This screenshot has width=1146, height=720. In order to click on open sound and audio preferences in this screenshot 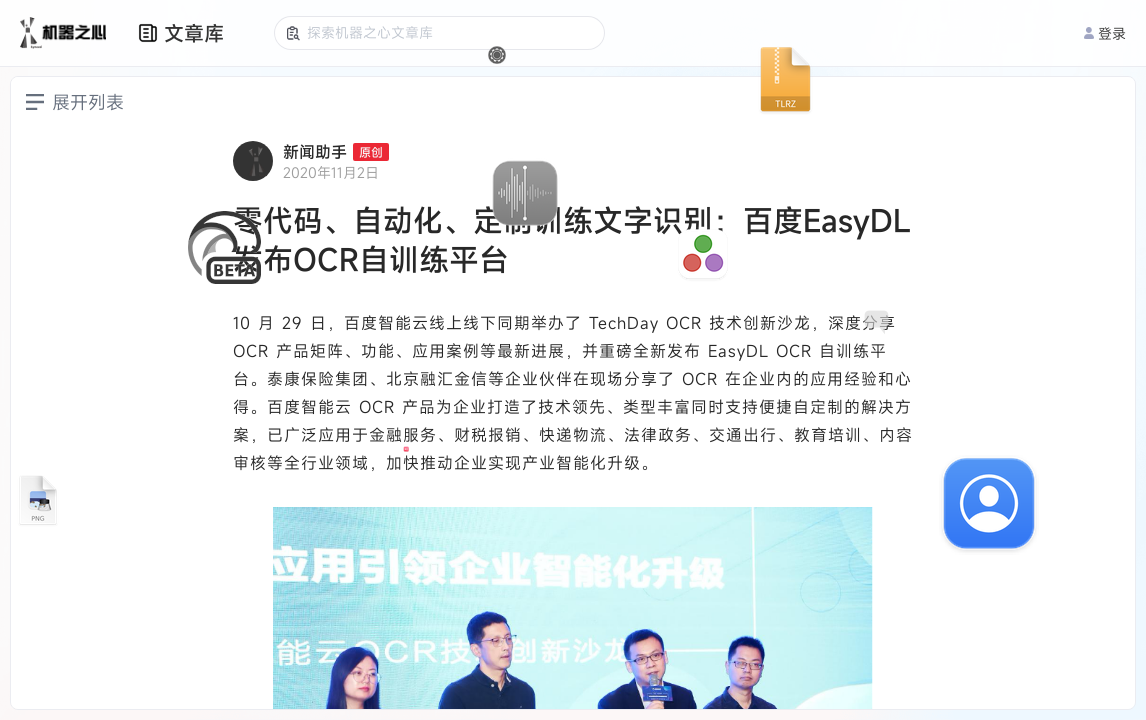, I will do `click(371, 402)`.